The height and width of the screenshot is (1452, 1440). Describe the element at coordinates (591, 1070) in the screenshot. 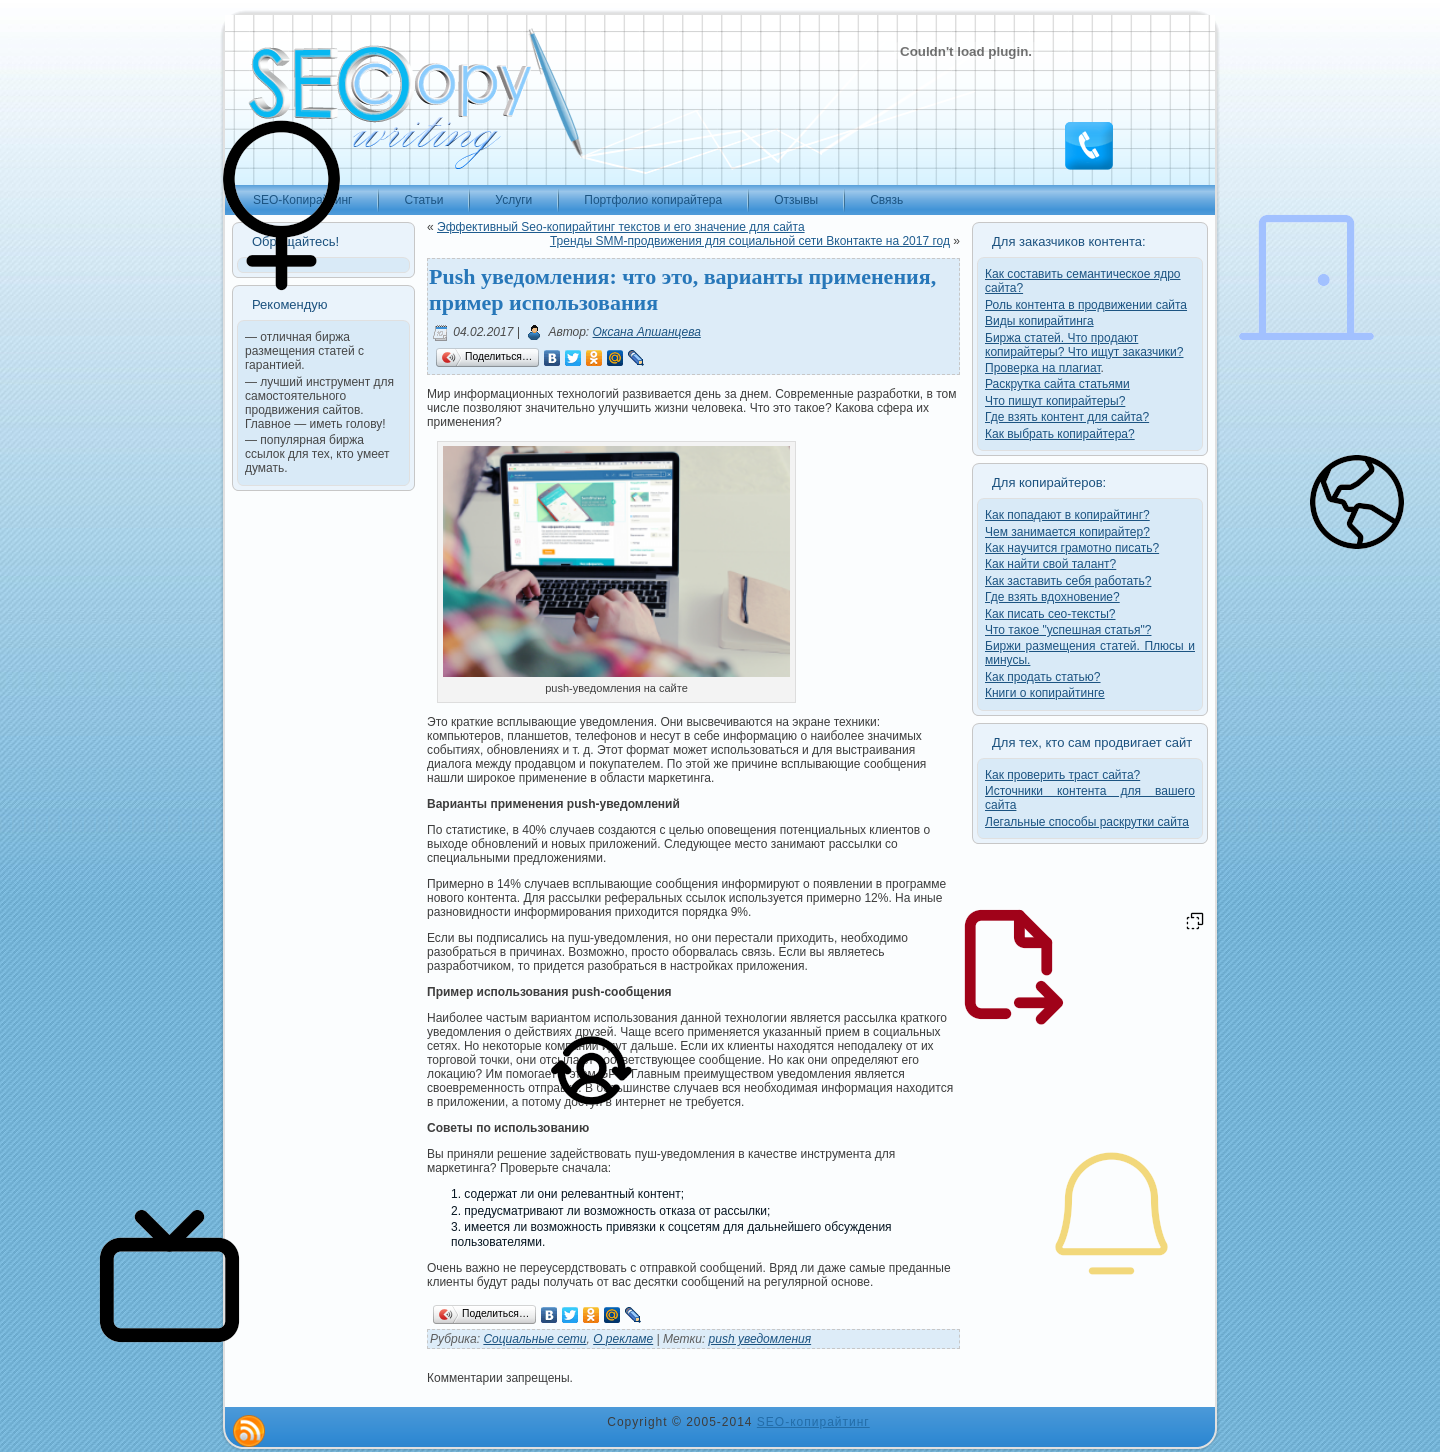

I see `switch between user accounts` at that location.